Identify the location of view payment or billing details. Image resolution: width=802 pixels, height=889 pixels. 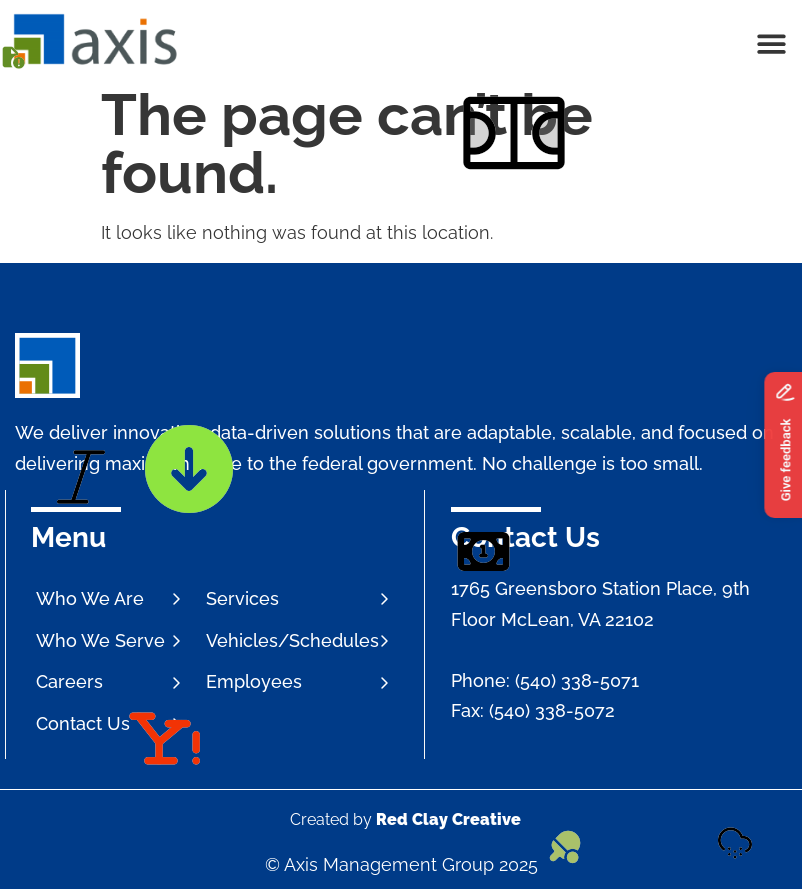
(483, 551).